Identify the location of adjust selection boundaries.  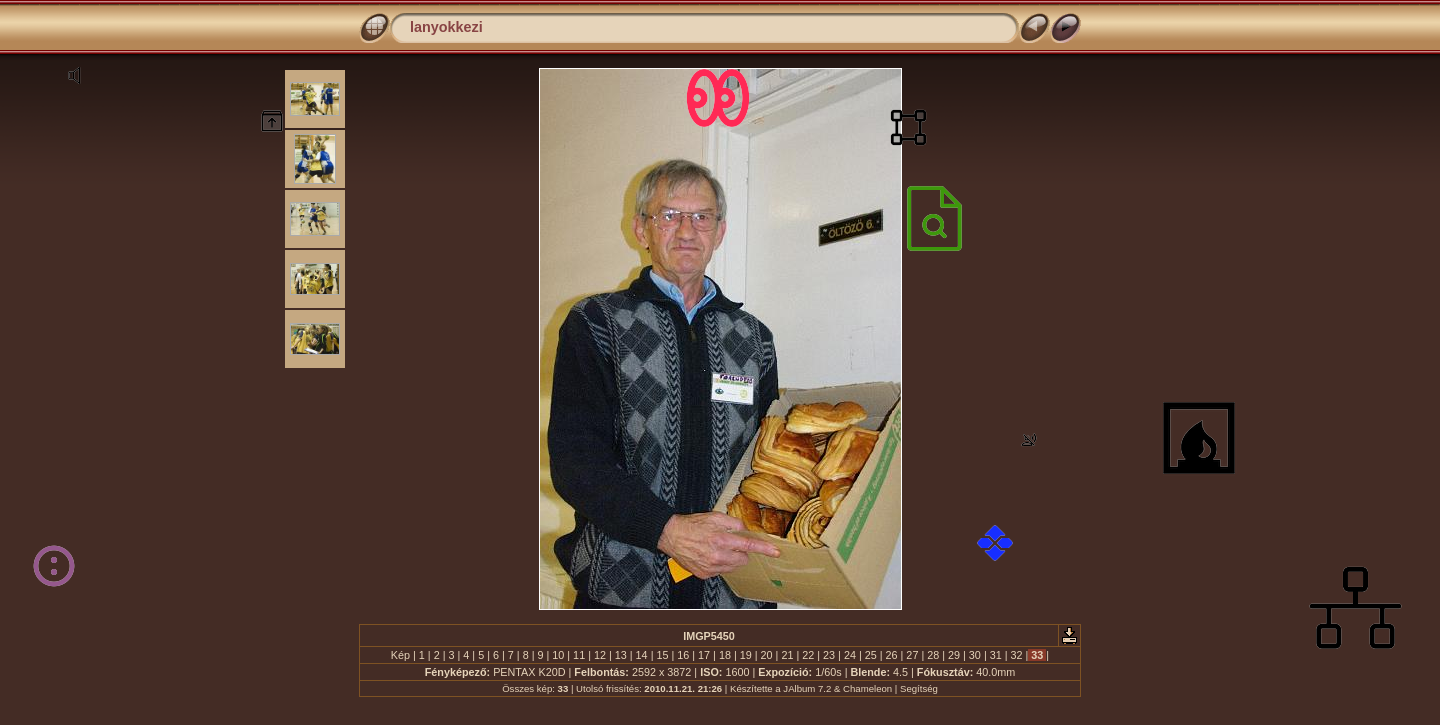
(908, 127).